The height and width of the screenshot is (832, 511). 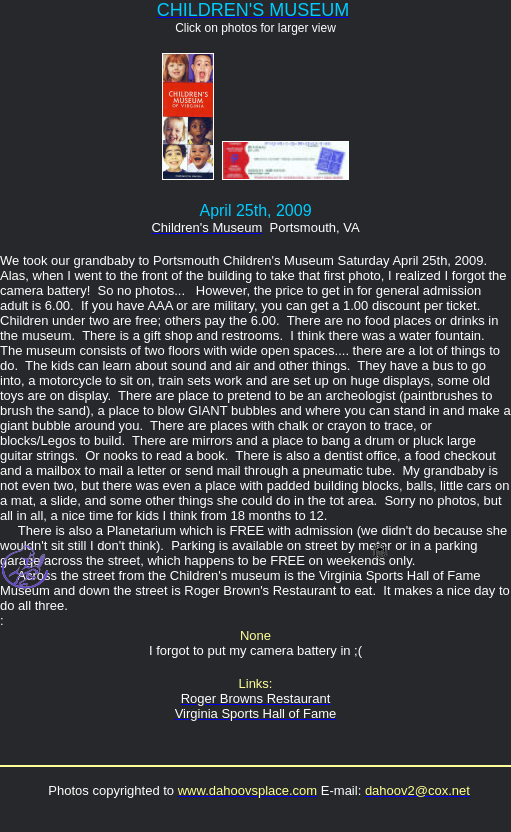 What do you see at coordinates (25, 567) in the screenshot?
I see `visit the CodeMirror website or documentation` at bounding box center [25, 567].